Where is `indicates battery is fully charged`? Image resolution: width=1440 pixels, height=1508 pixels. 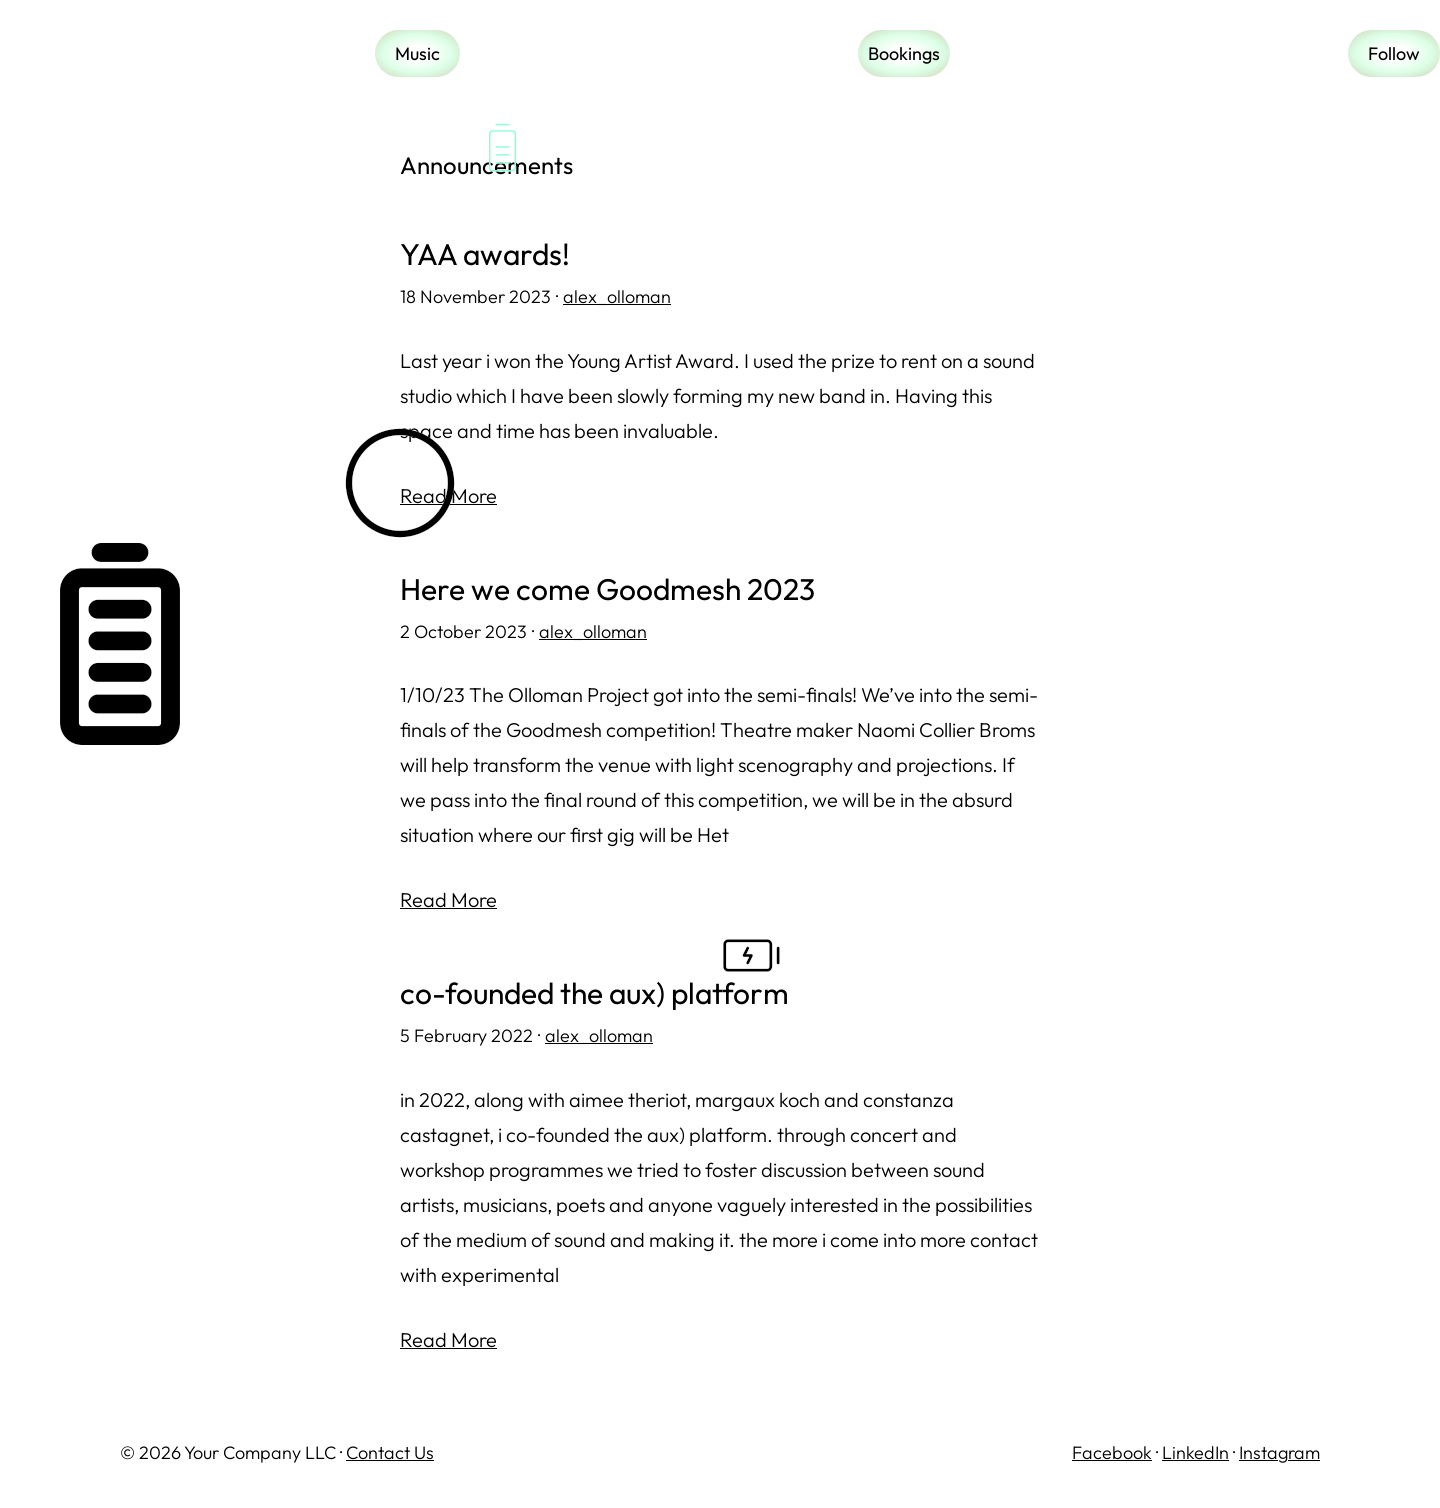
indicates battery is fully charged is located at coordinates (120, 644).